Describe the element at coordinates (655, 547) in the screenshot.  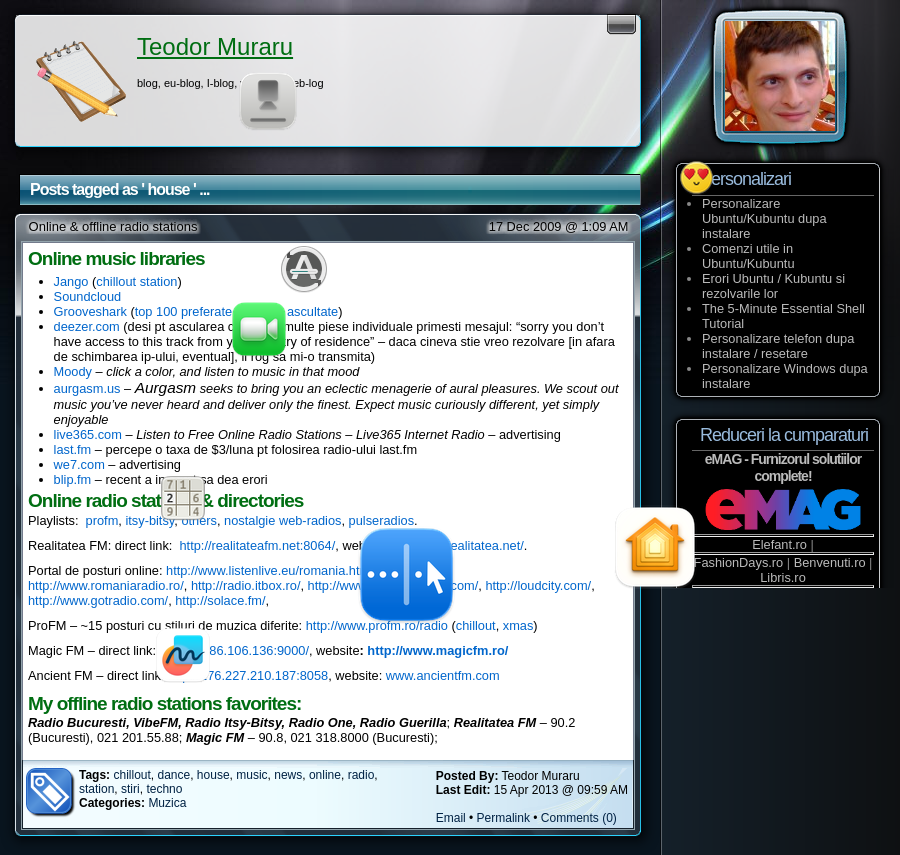
I see `open the Apple Home app` at that location.